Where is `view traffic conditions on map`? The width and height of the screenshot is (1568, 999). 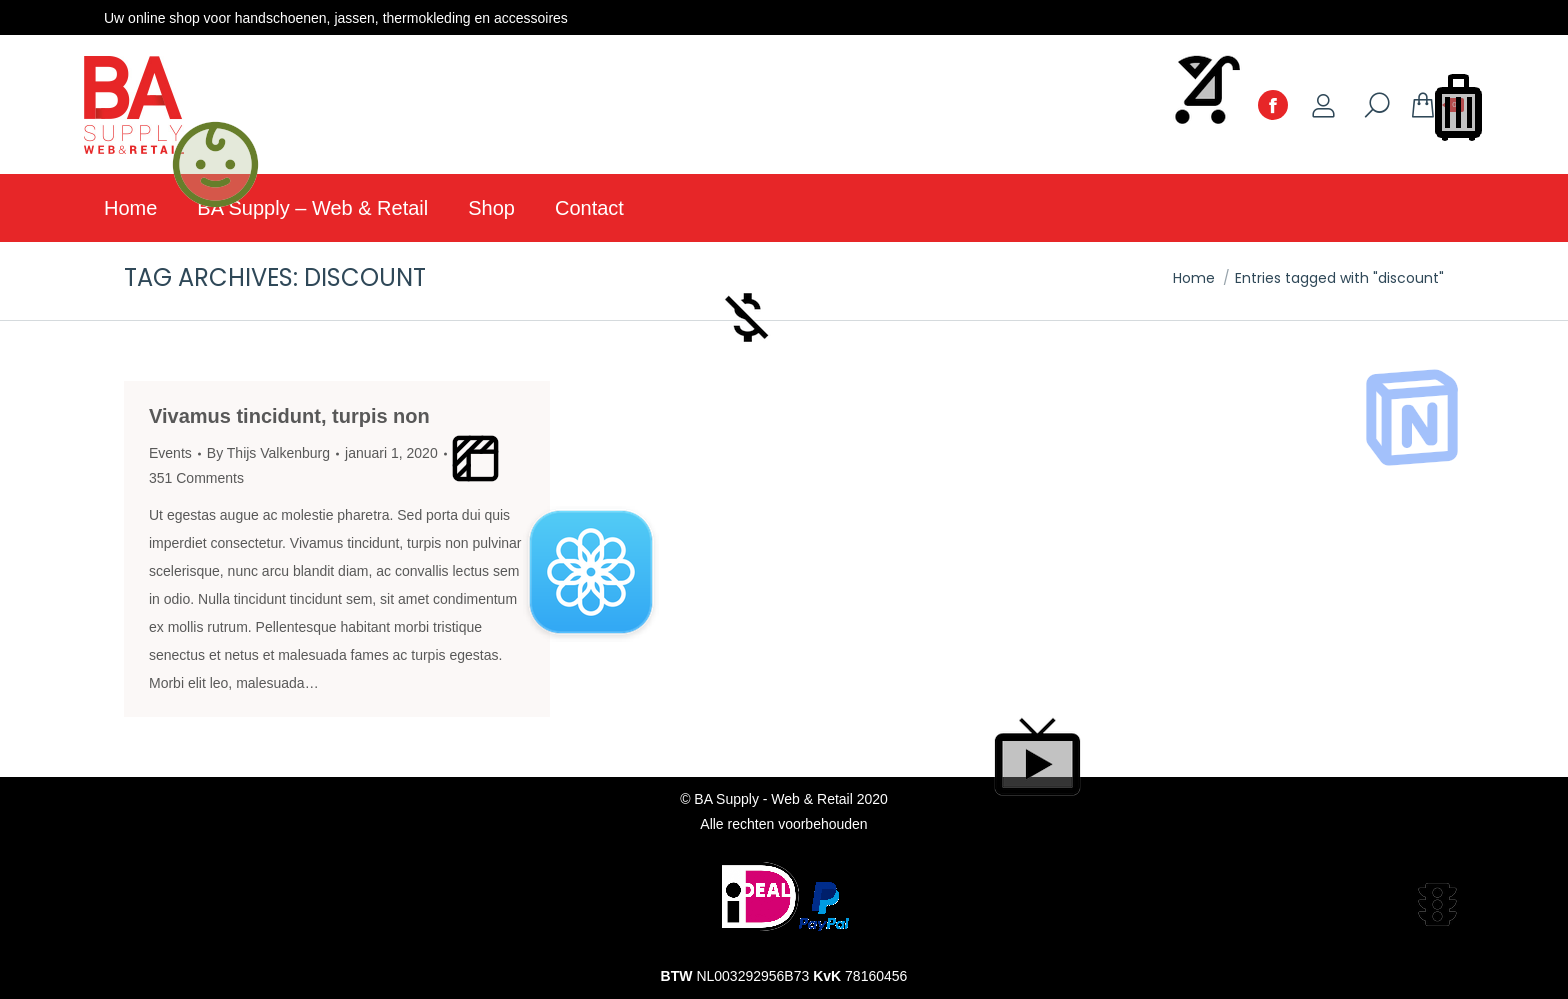
view traffic conditions on map is located at coordinates (1437, 904).